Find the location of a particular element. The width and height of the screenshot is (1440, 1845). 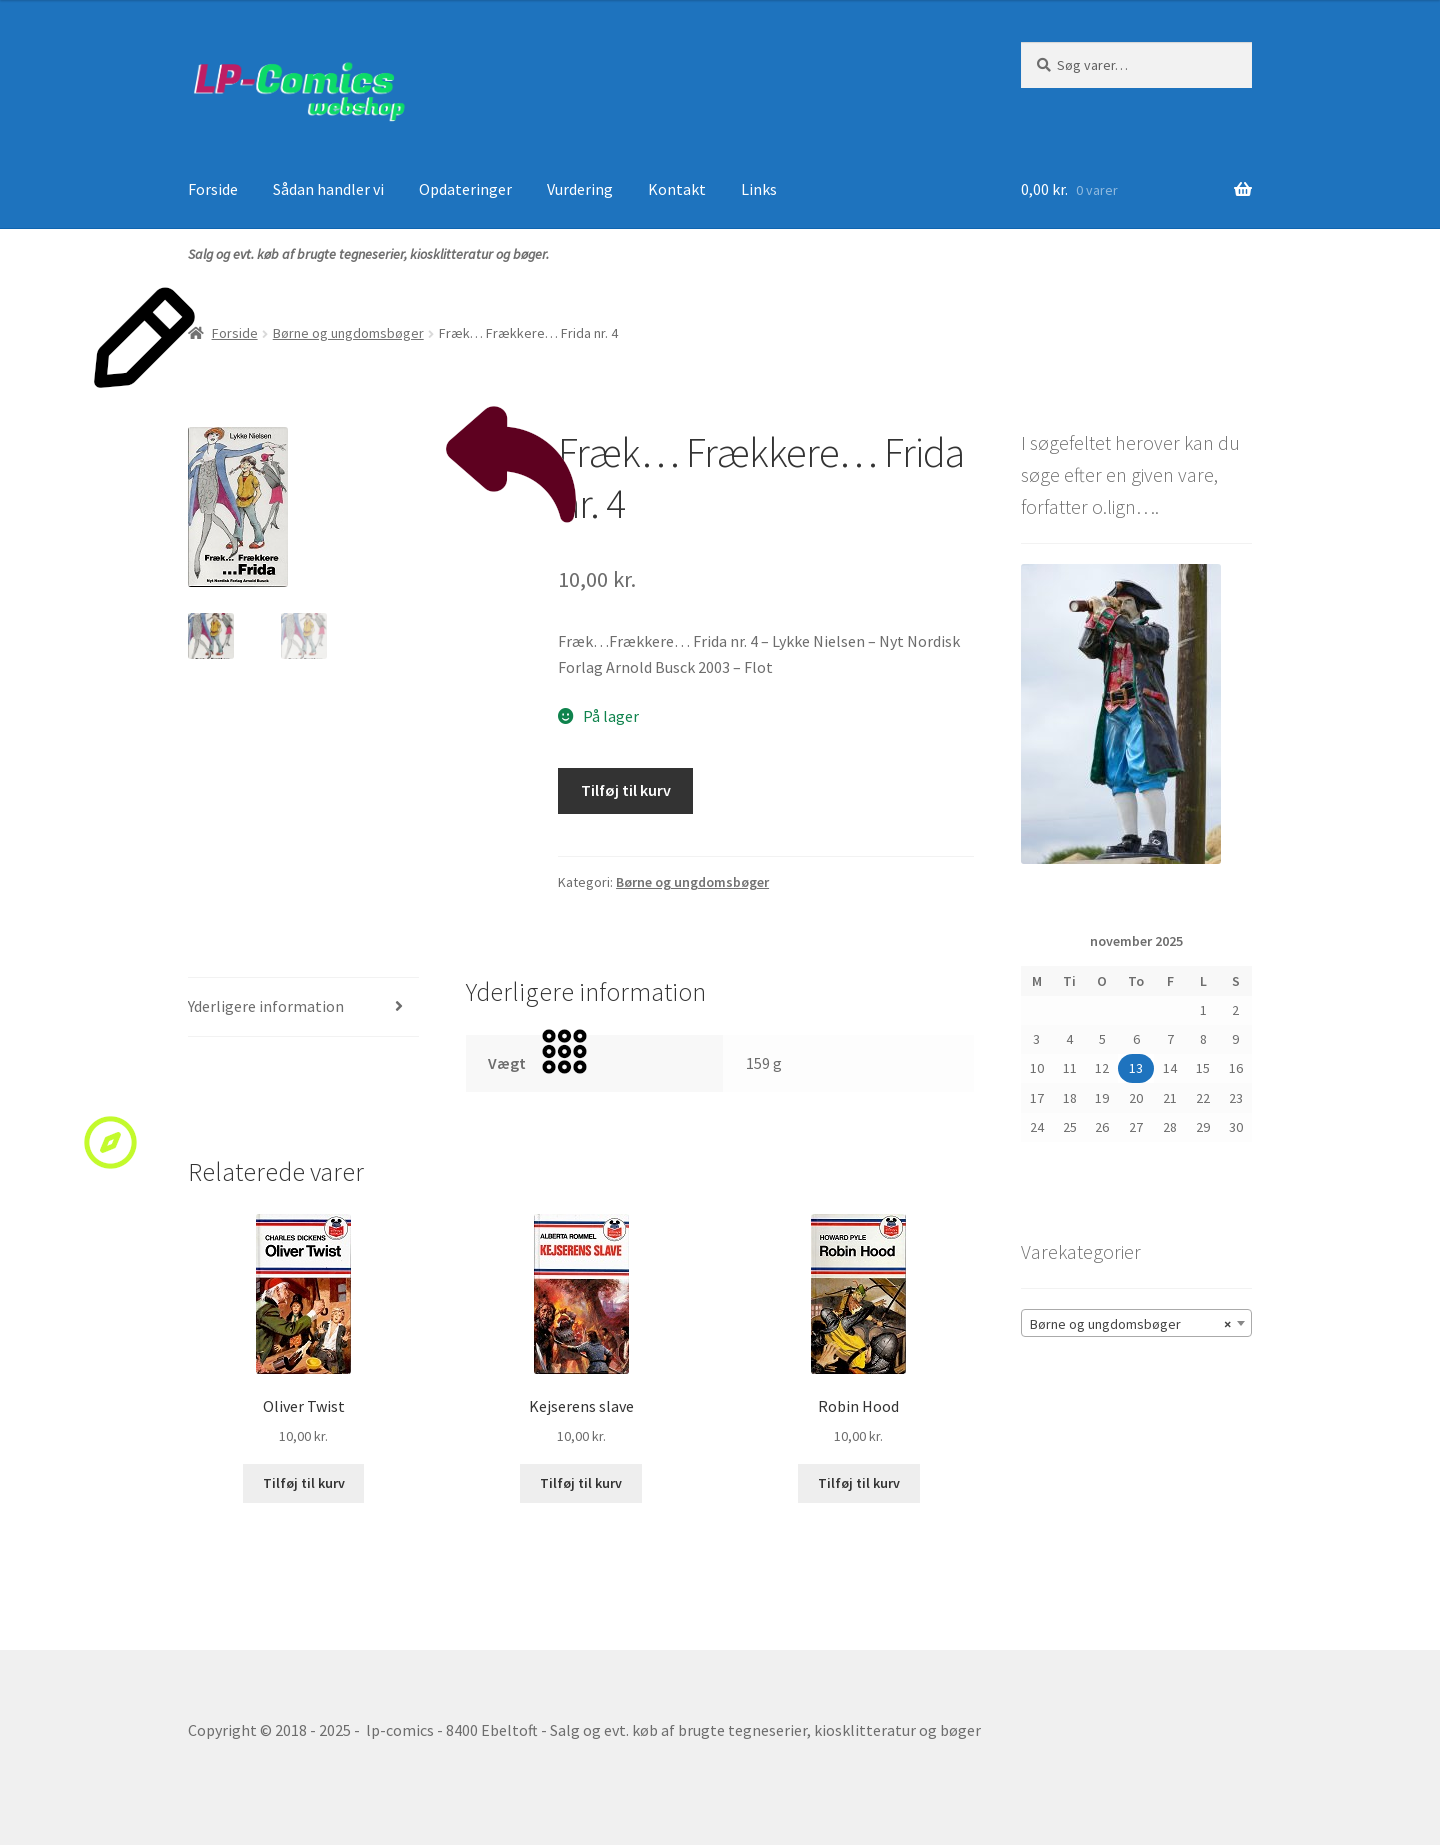

edit content or settings is located at coordinates (144, 337).